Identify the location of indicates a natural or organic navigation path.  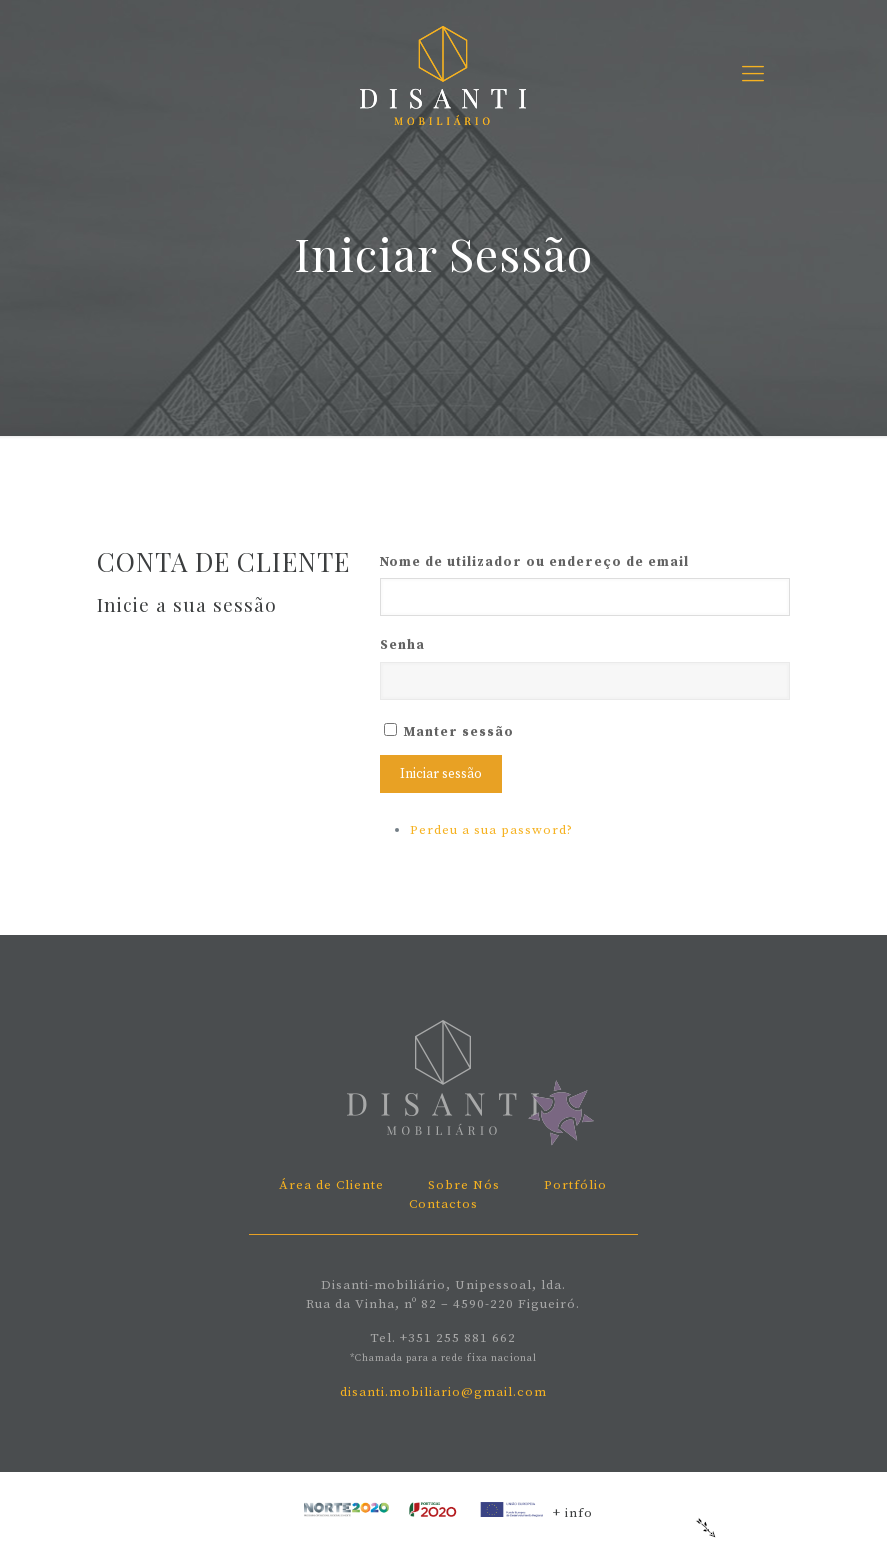
(705, 1527).